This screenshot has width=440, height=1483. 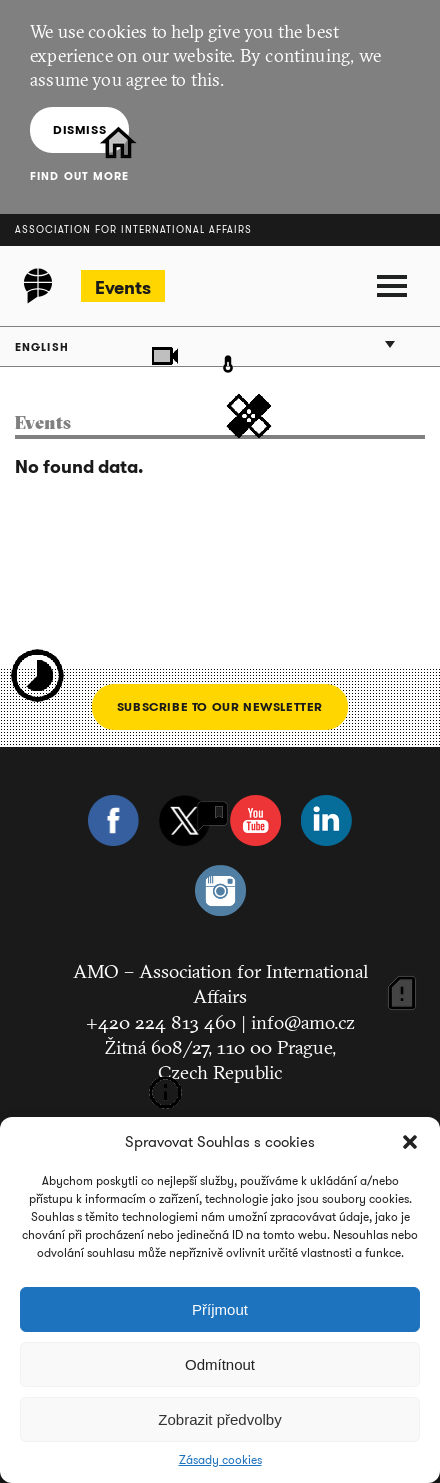 What do you see at coordinates (118, 143) in the screenshot?
I see `navigate to the home screen` at bounding box center [118, 143].